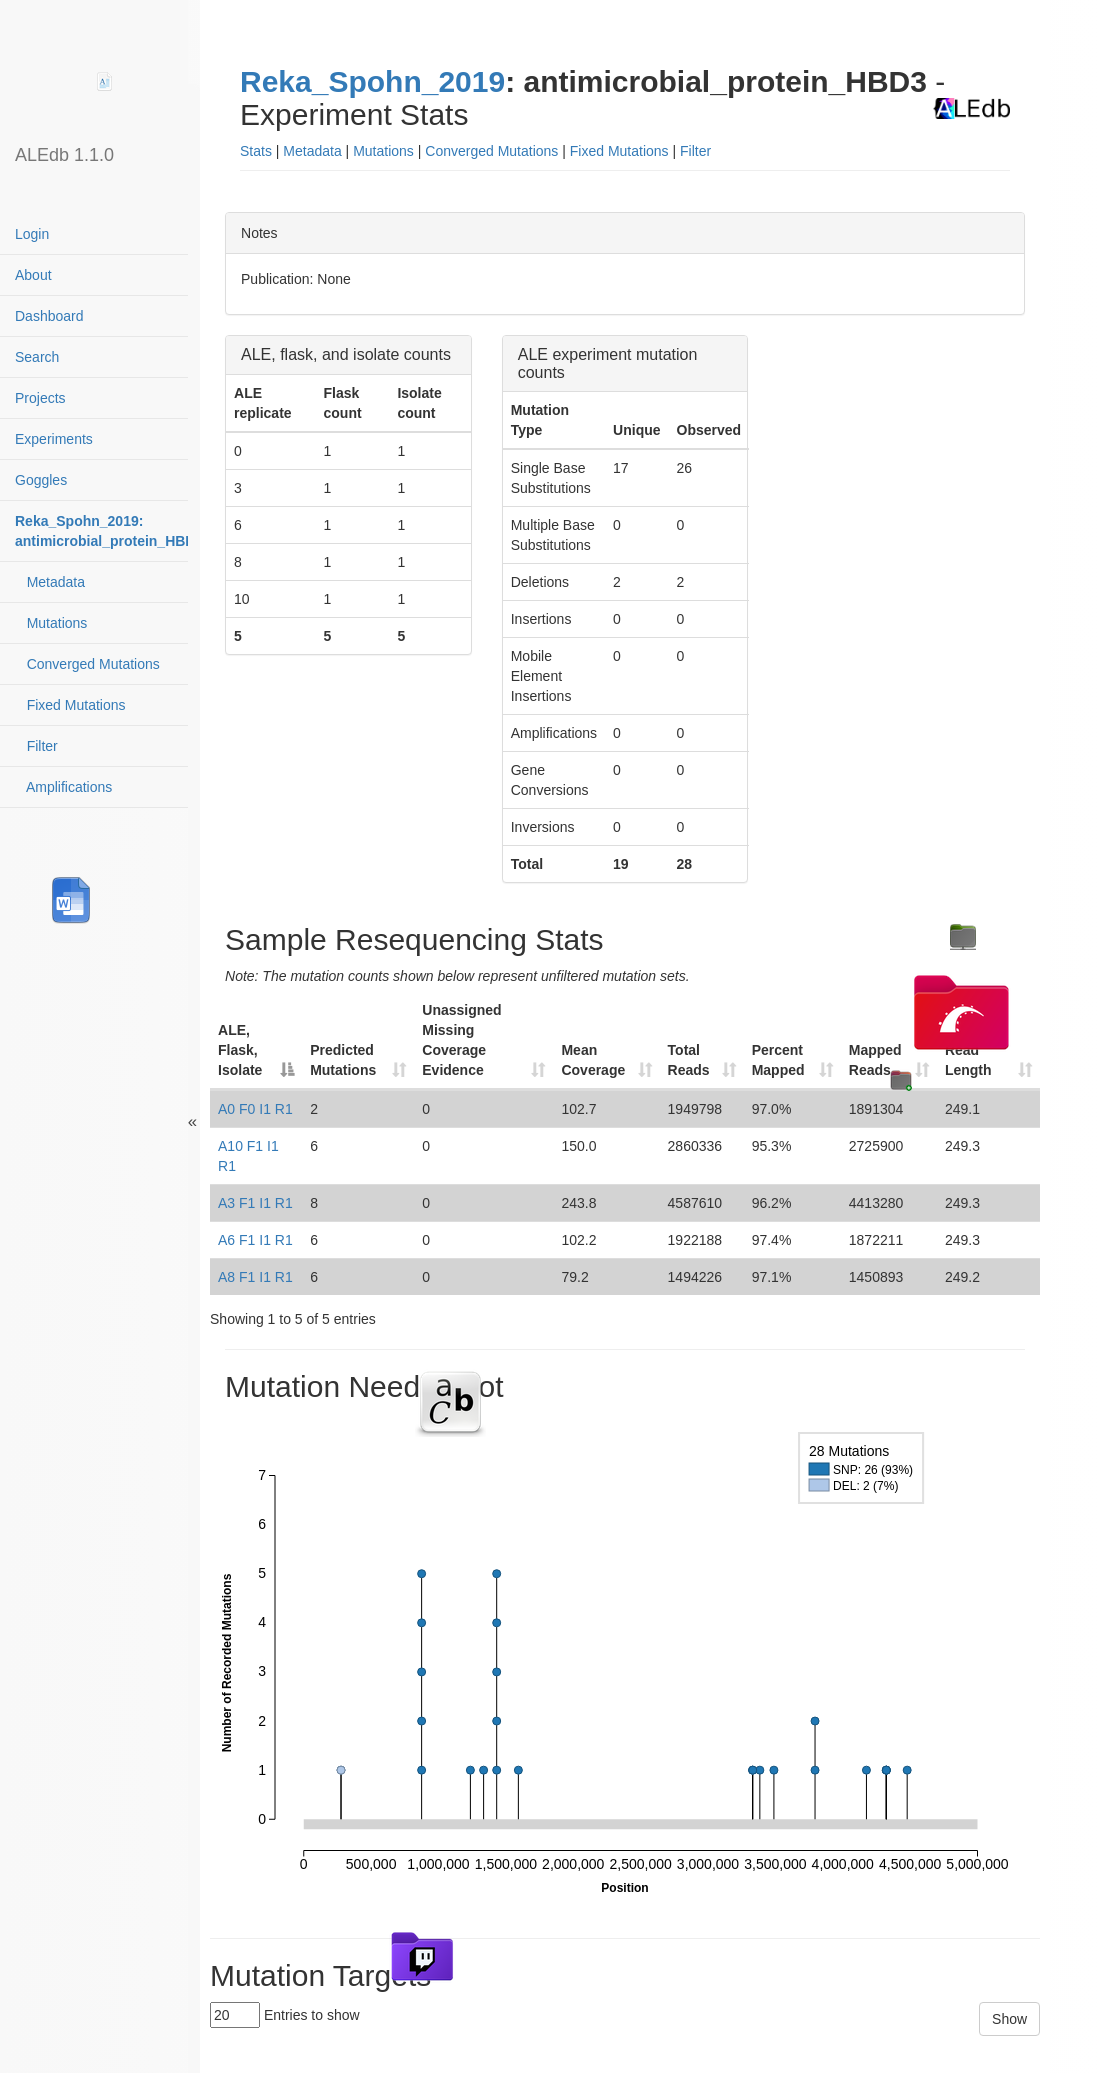  What do you see at coordinates (963, 937) in the screenshot?
I see `access files stored on a remote server` at bounding box center [963, 937].